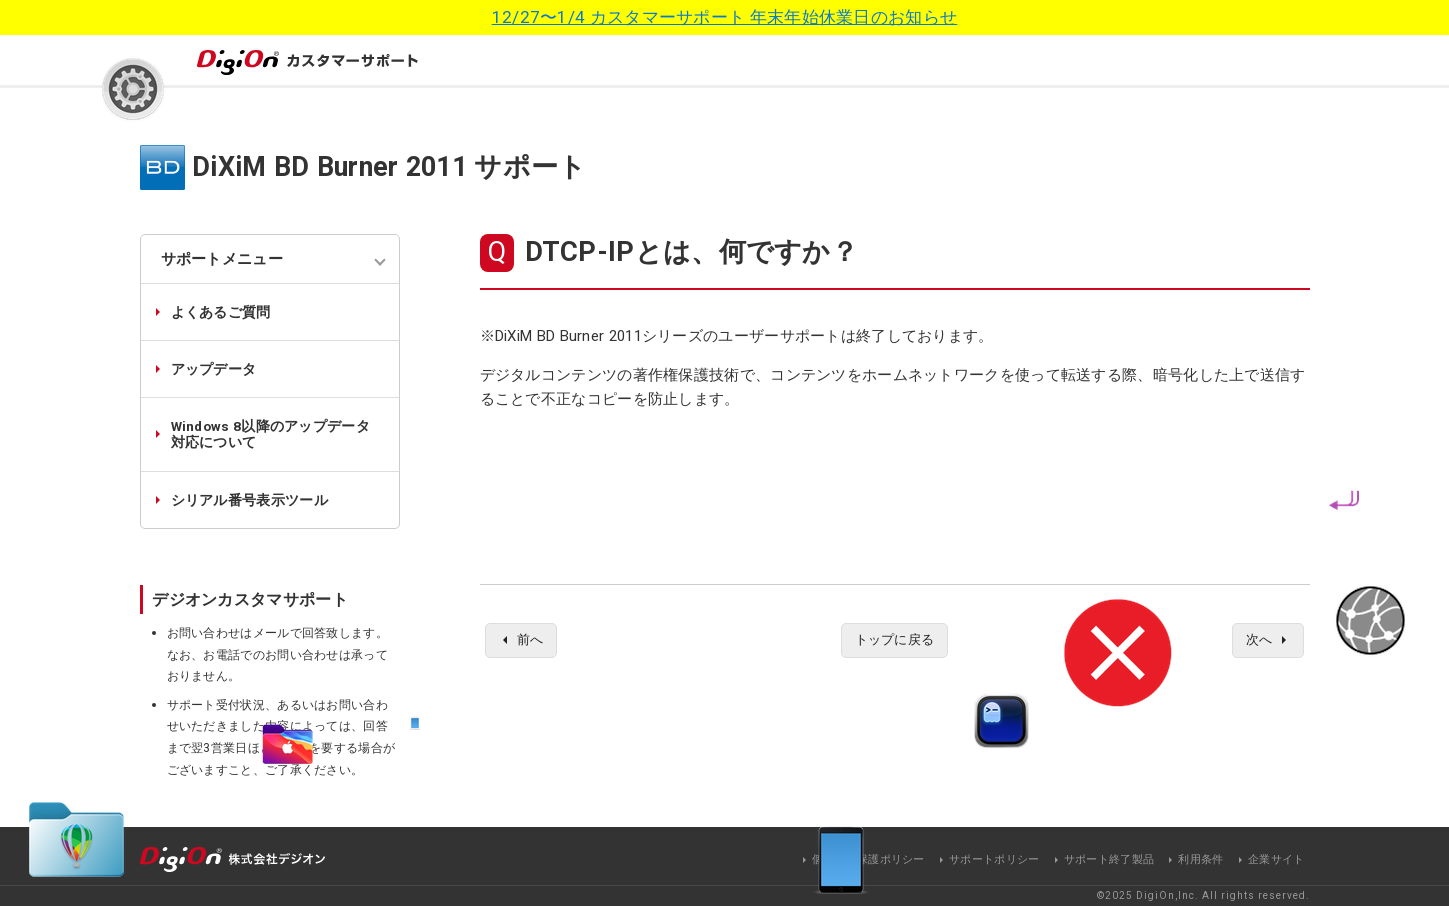 Image resolution: width=1449 pixels, height=906 pixels. What do you see at coordinates (1001, 720) in the screenshot?
I see `open ghostty terminal emulator` at bounding box center [1001, 720].